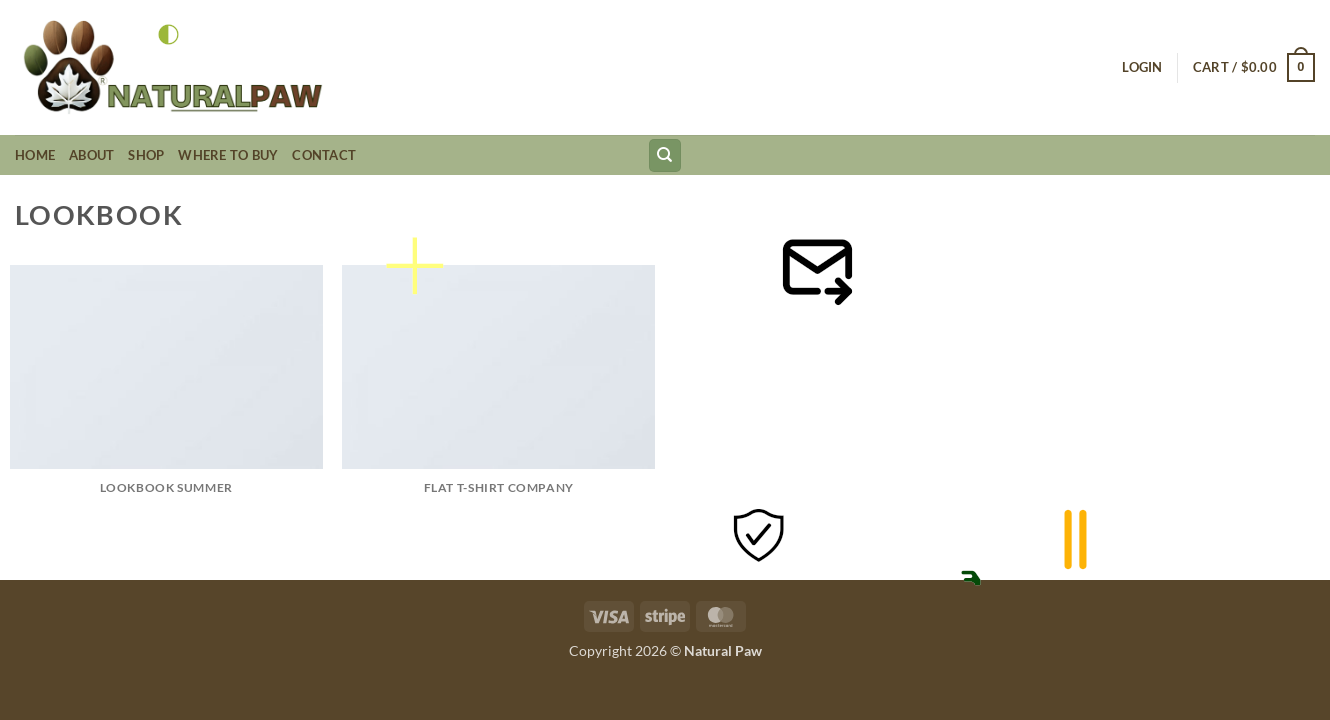 This screenshot has height=720, width=1330. What do you see at coordinates (417, 268) in the screenshot?
I see `add a new item` at bounding box center [417, 268].